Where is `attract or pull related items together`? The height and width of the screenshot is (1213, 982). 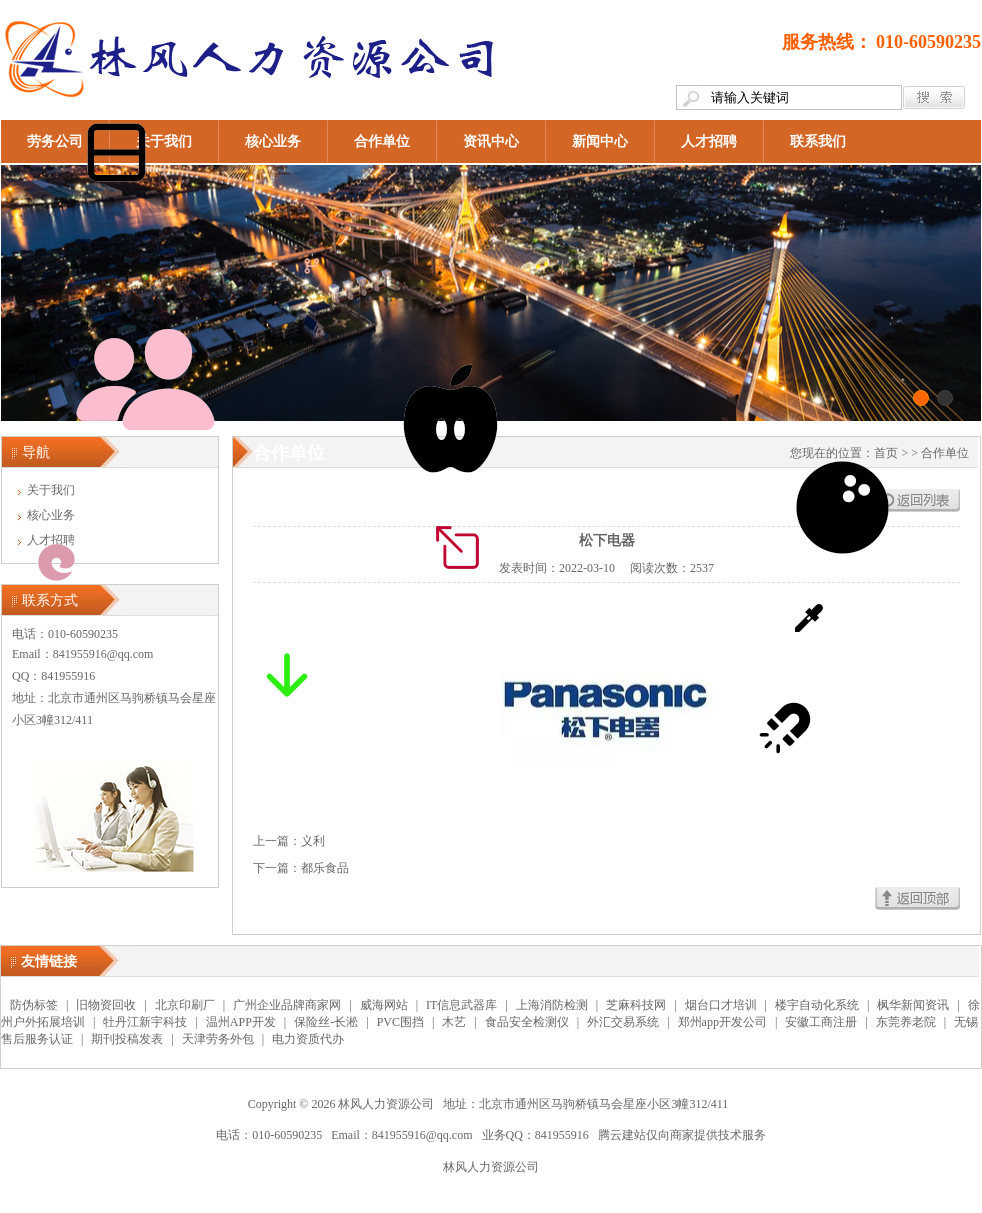 attract or pull related items together is located at coordinates (785, 727).